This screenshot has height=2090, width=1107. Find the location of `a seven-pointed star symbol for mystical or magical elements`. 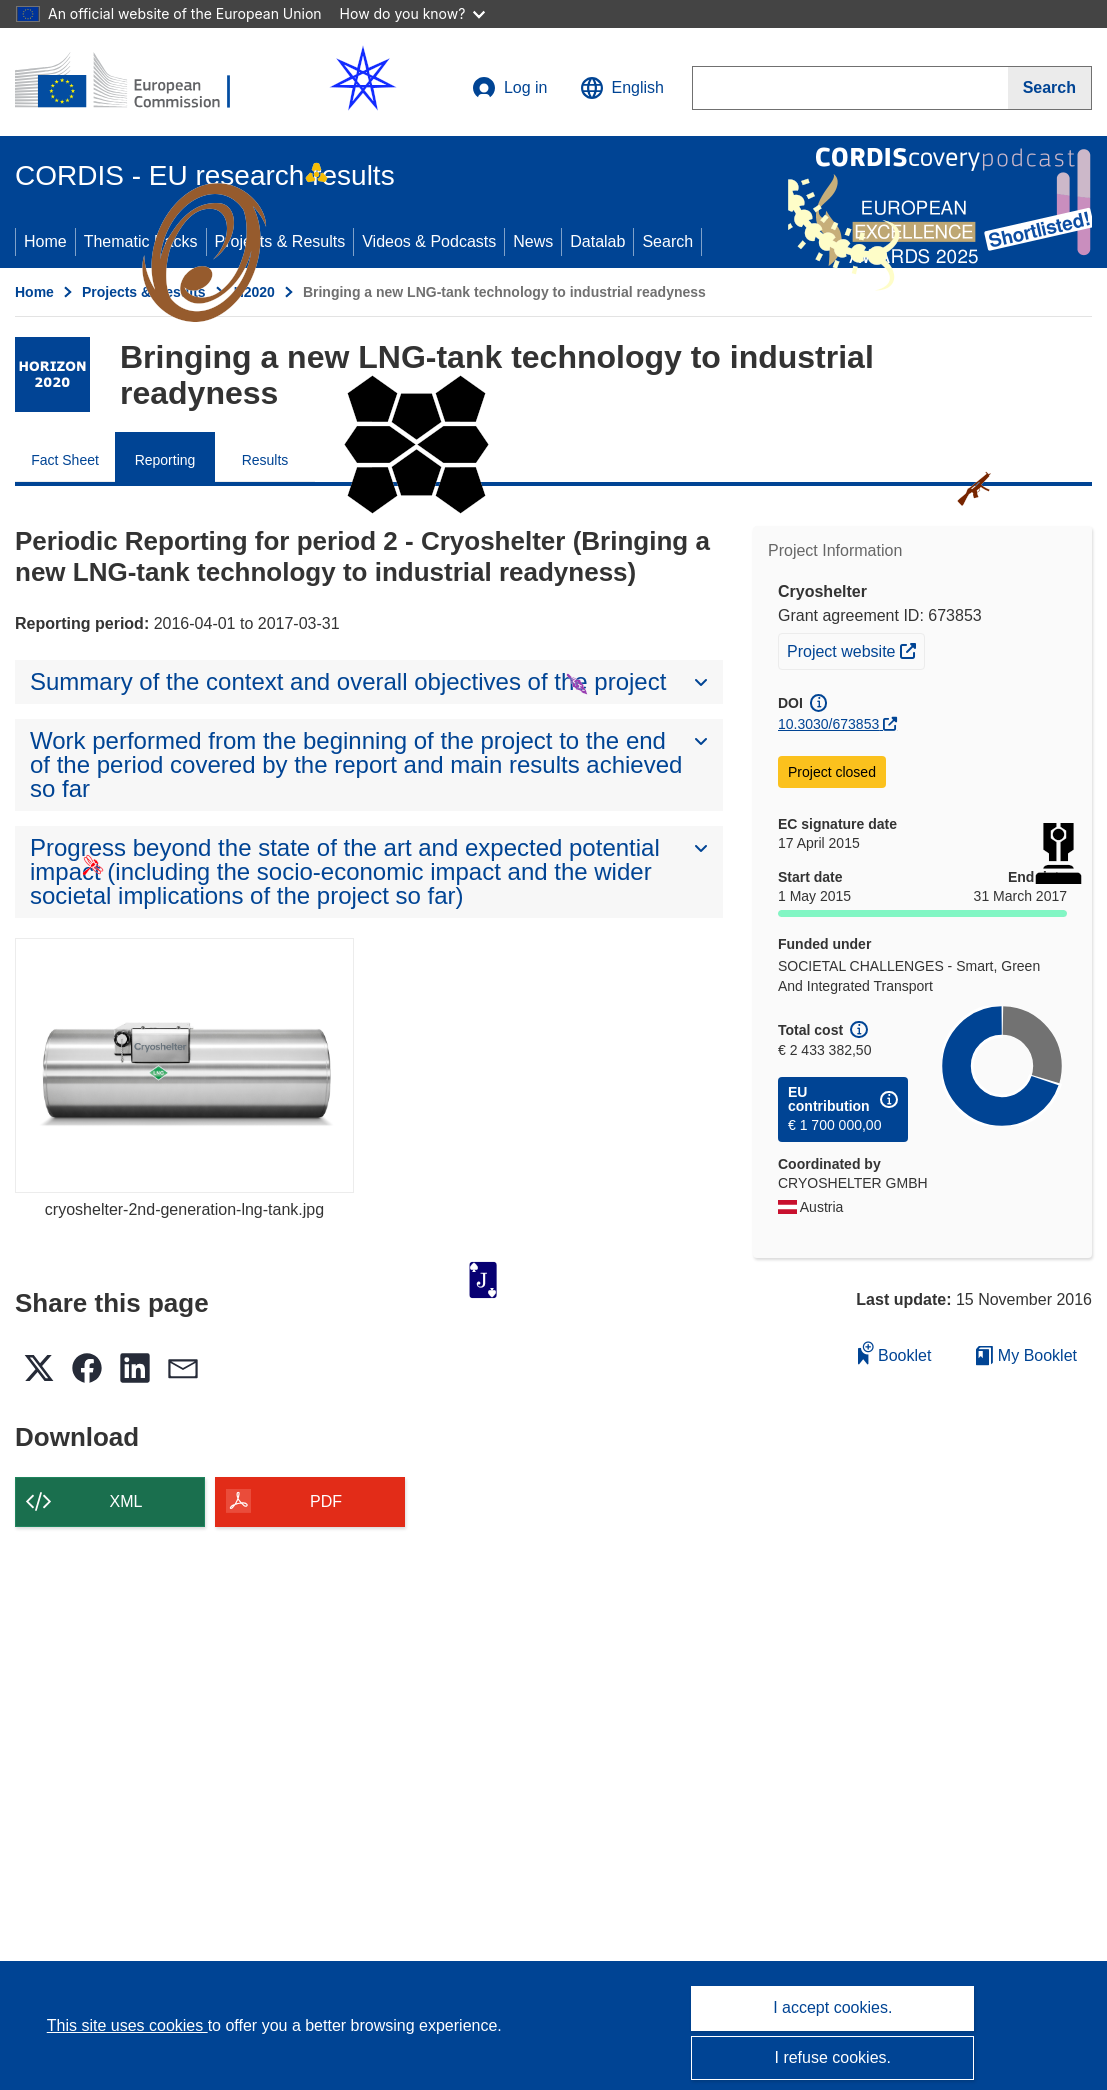

a seven-pointed star symbol for mystical or magical elements is located at coordinates (363, 78).